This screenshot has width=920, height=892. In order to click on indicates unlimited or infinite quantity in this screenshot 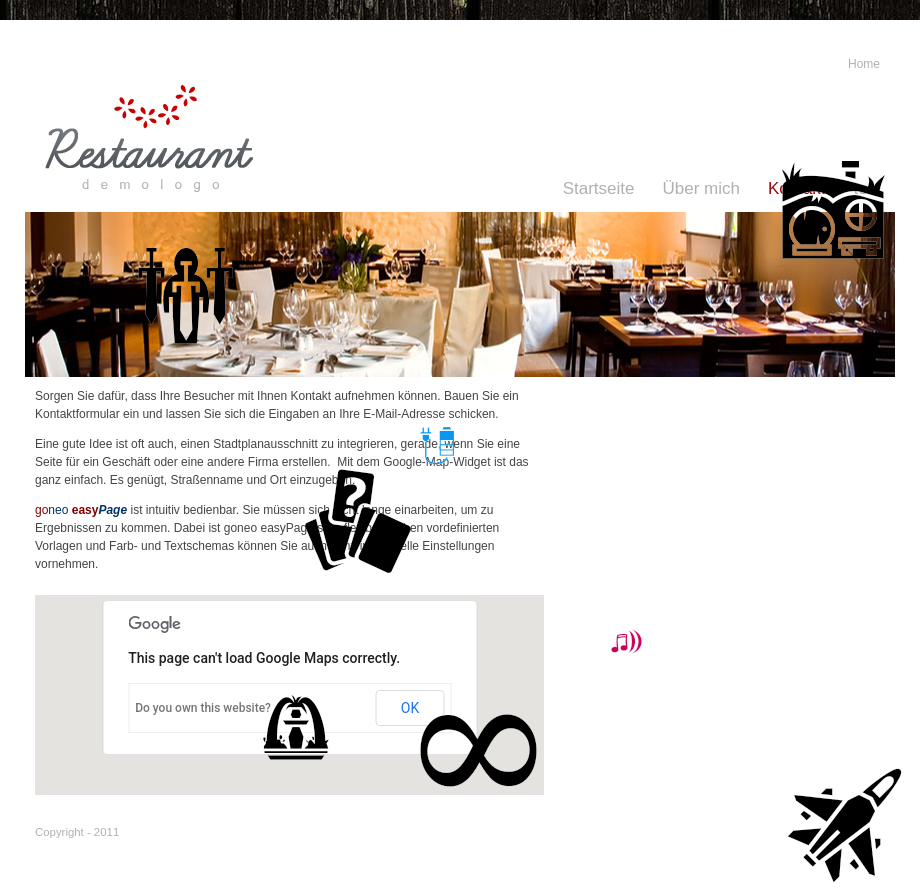, I will do `click(478, 750)`.